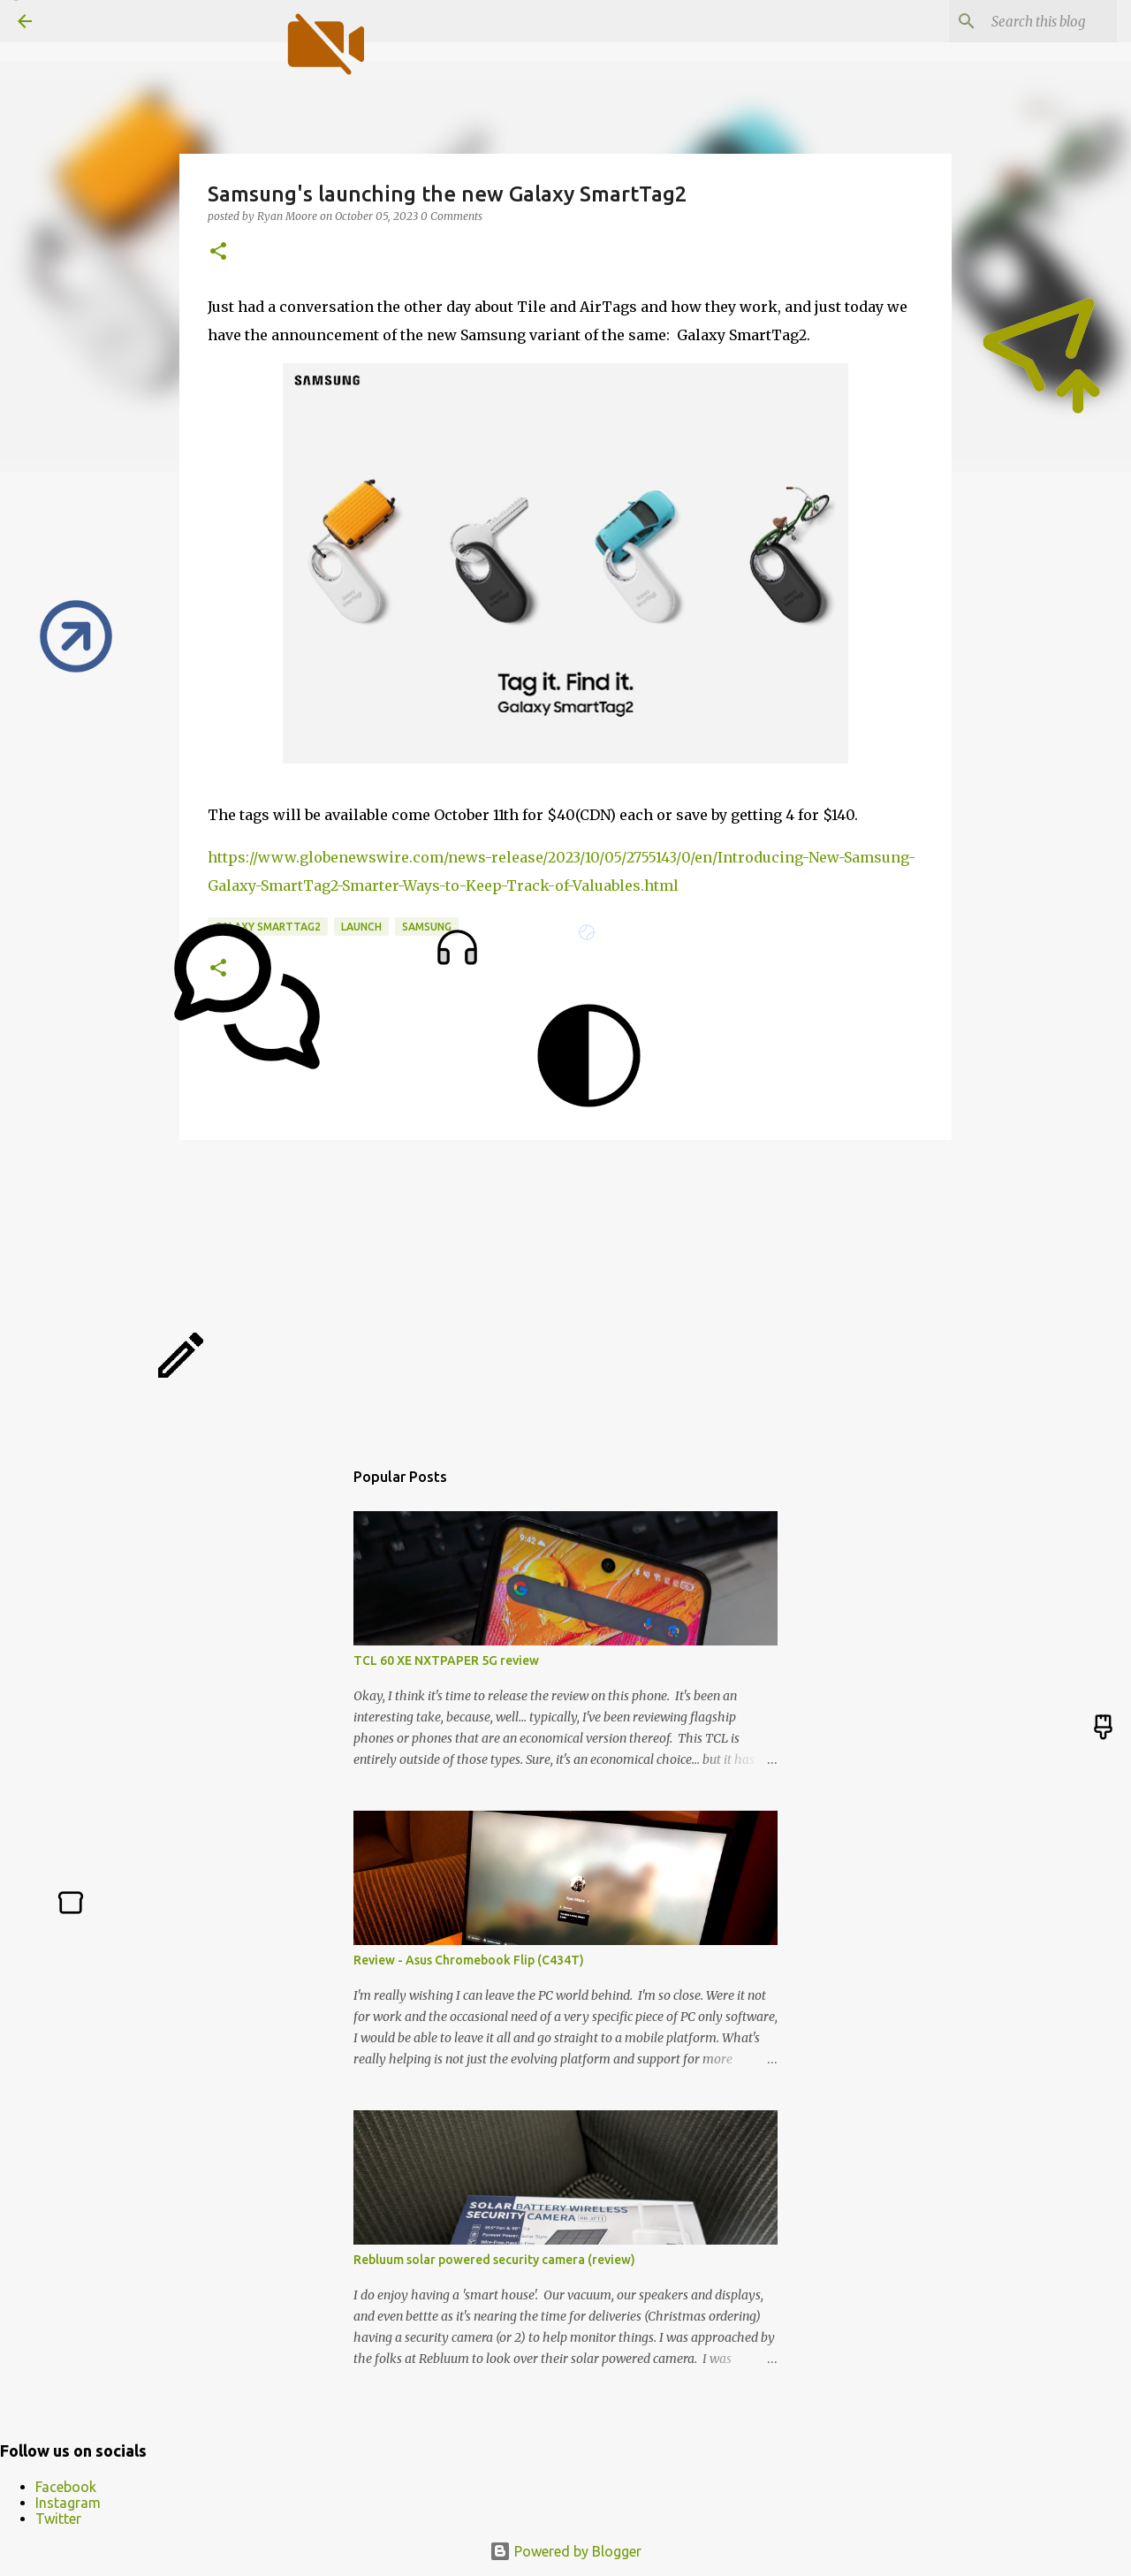 This screenshot has width=1131, height=2576. What do you see at coordinates (457, 949) in the screenshot?
I see `access audio or music playback` at bounding box center [457, 949].